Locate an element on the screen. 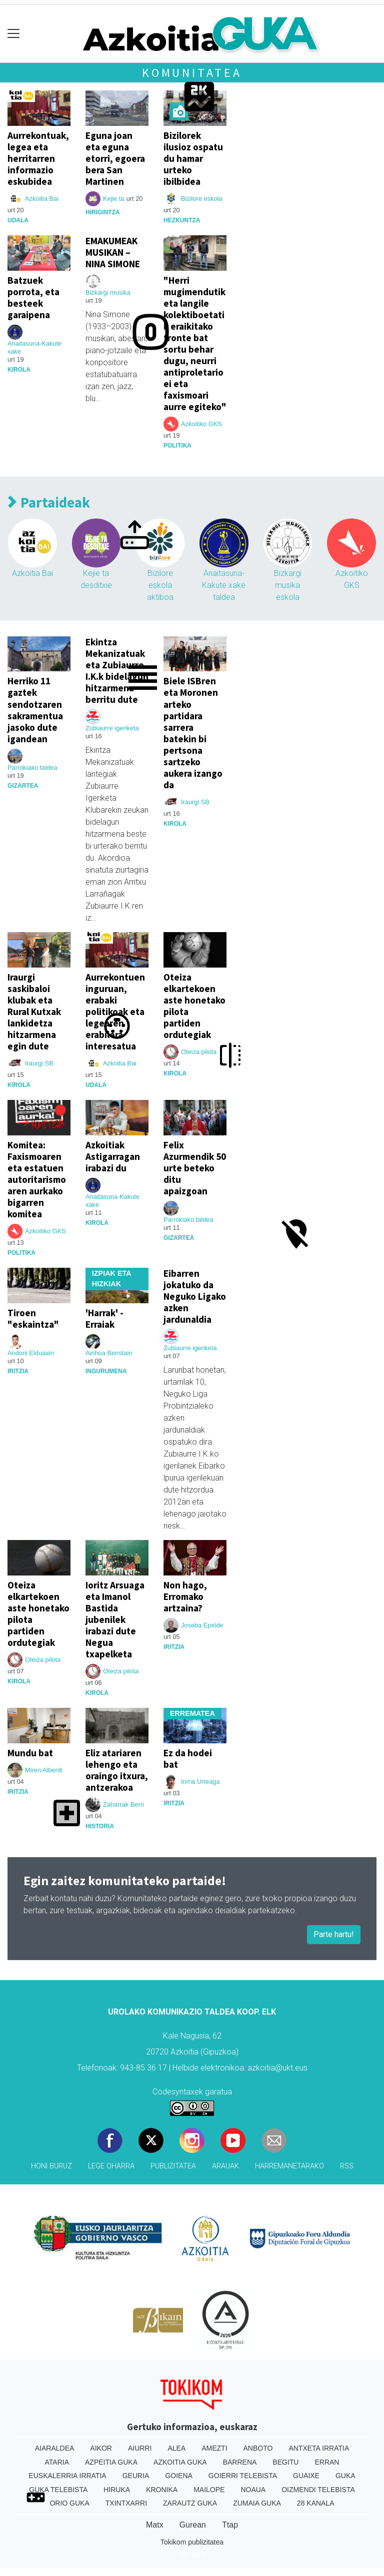 This screenshot has width=384, height=2576. flip image horizontally is located at coordinates (230, 1055).